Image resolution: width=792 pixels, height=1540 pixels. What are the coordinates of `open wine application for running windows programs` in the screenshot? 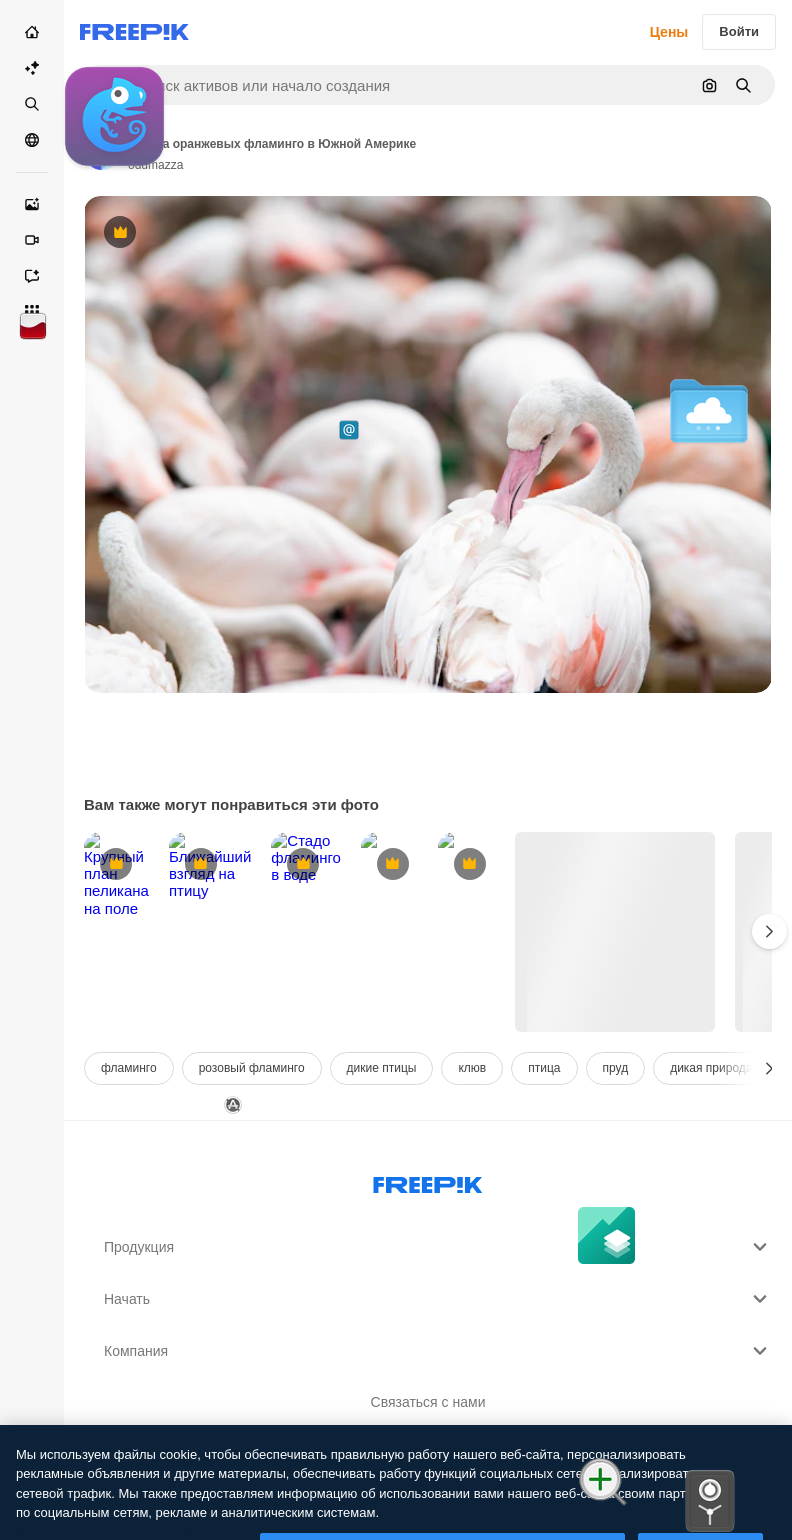 It's located at (33, 326).